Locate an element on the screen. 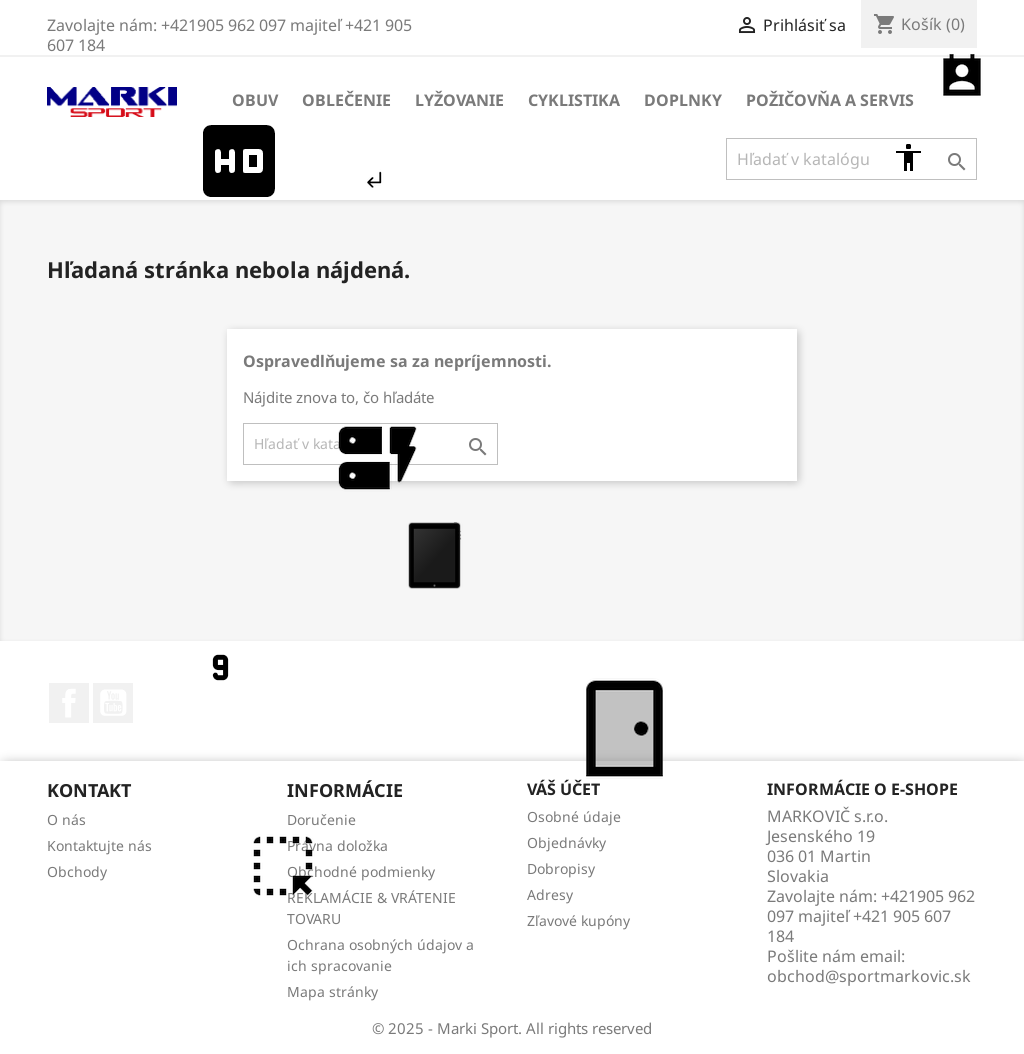  navigate back to parent directory is located at coordinates (373, 179).